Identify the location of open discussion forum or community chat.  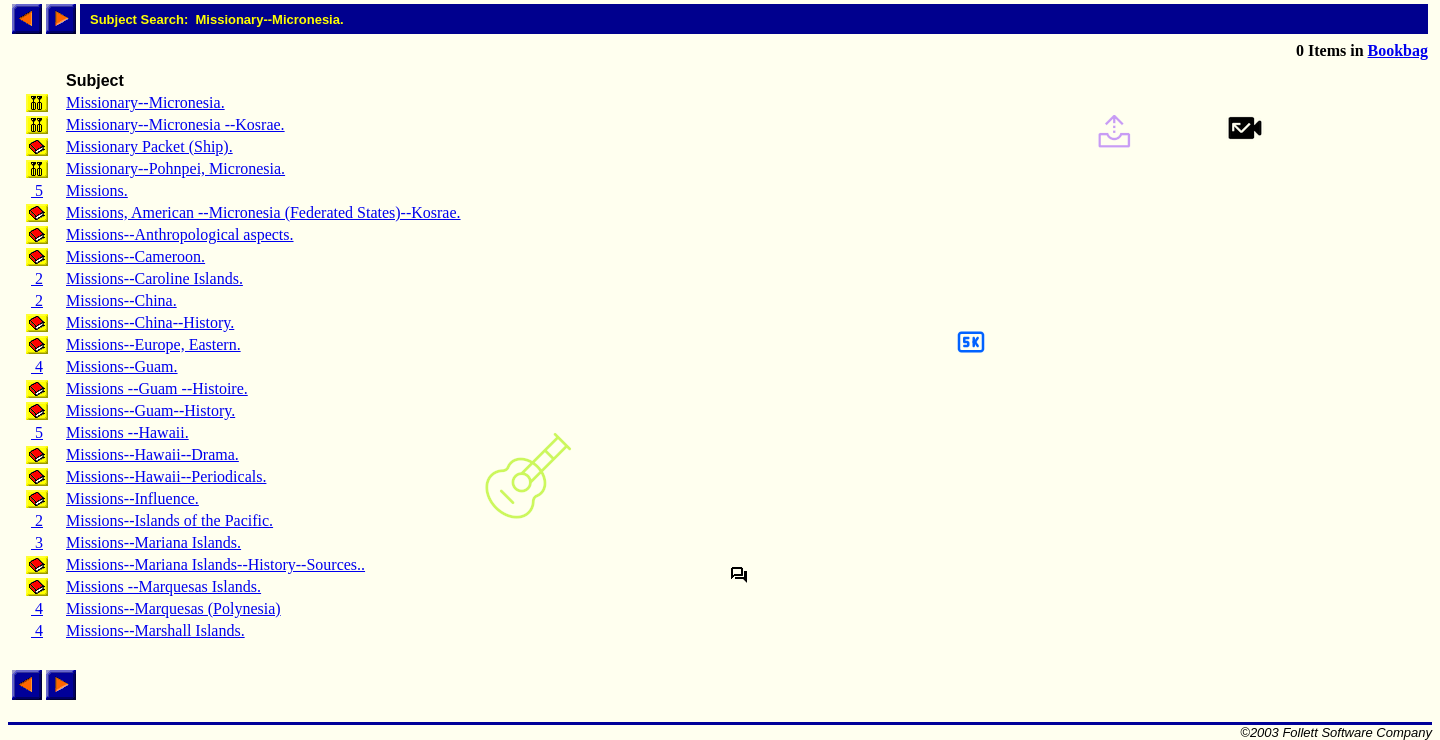
(739, 575).